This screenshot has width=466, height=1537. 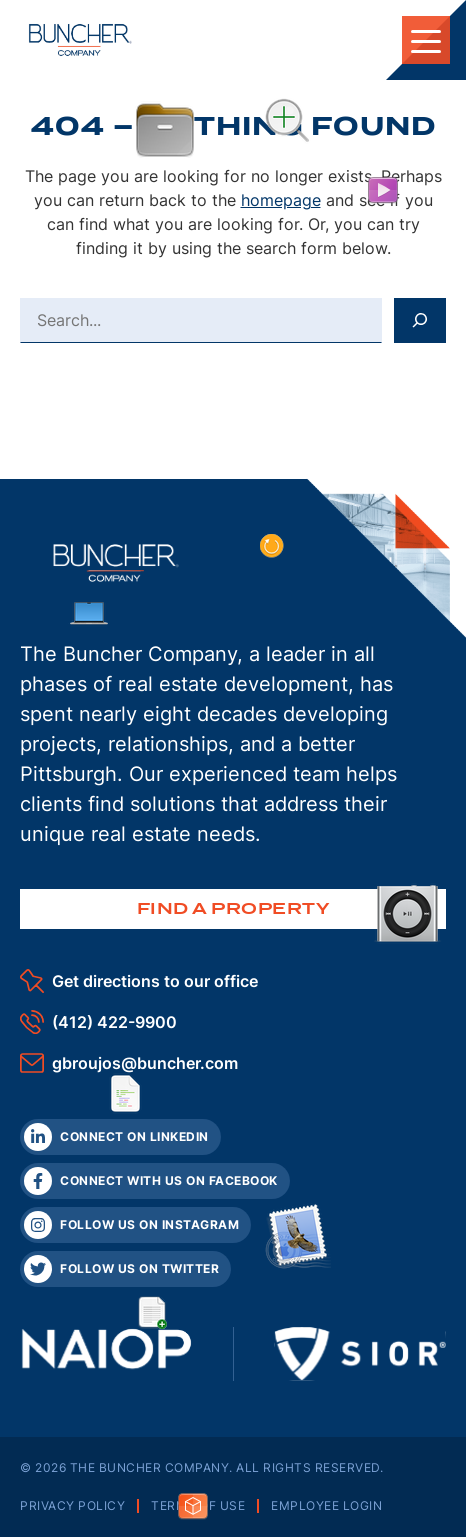 What do you see at coordinates (298, 1236) in the screenshot?
I see `open mail preferences or settings` at bounding box center [298, 1236].